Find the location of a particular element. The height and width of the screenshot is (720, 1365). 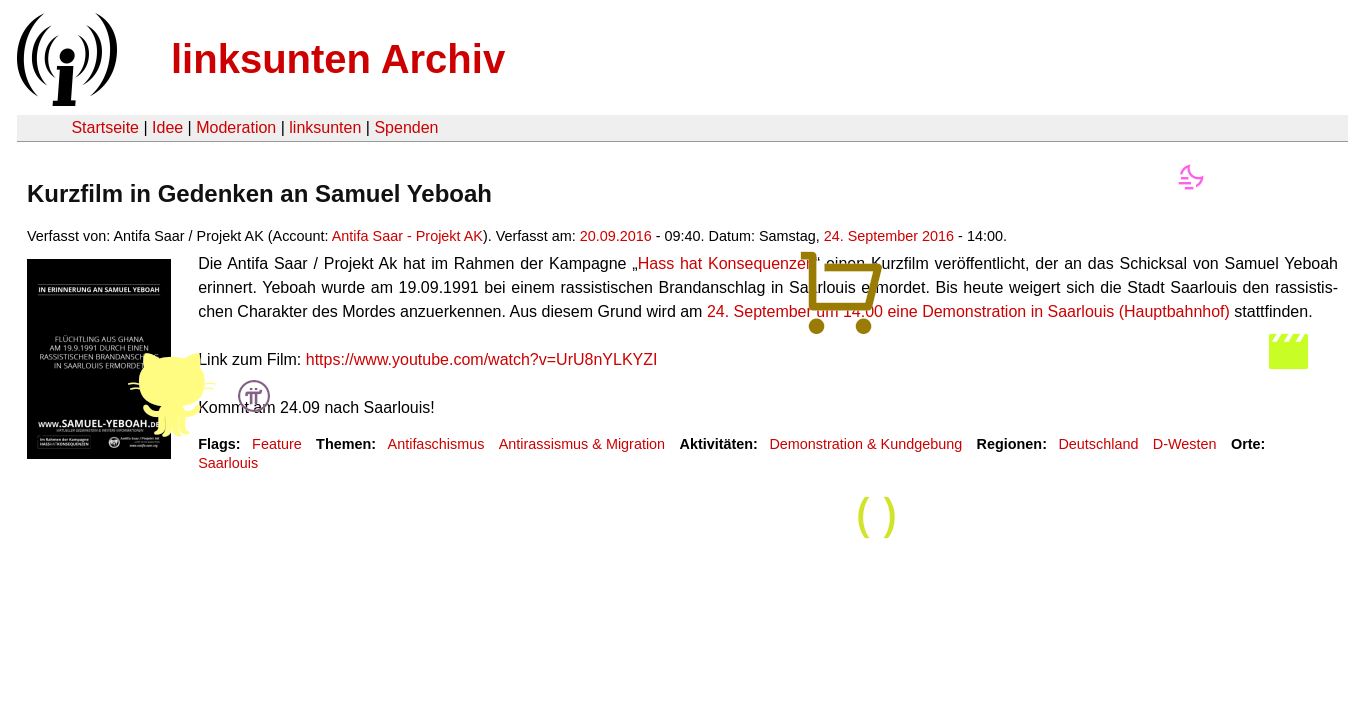

insert parentheses in code editor is located at coordinates (876, 517).